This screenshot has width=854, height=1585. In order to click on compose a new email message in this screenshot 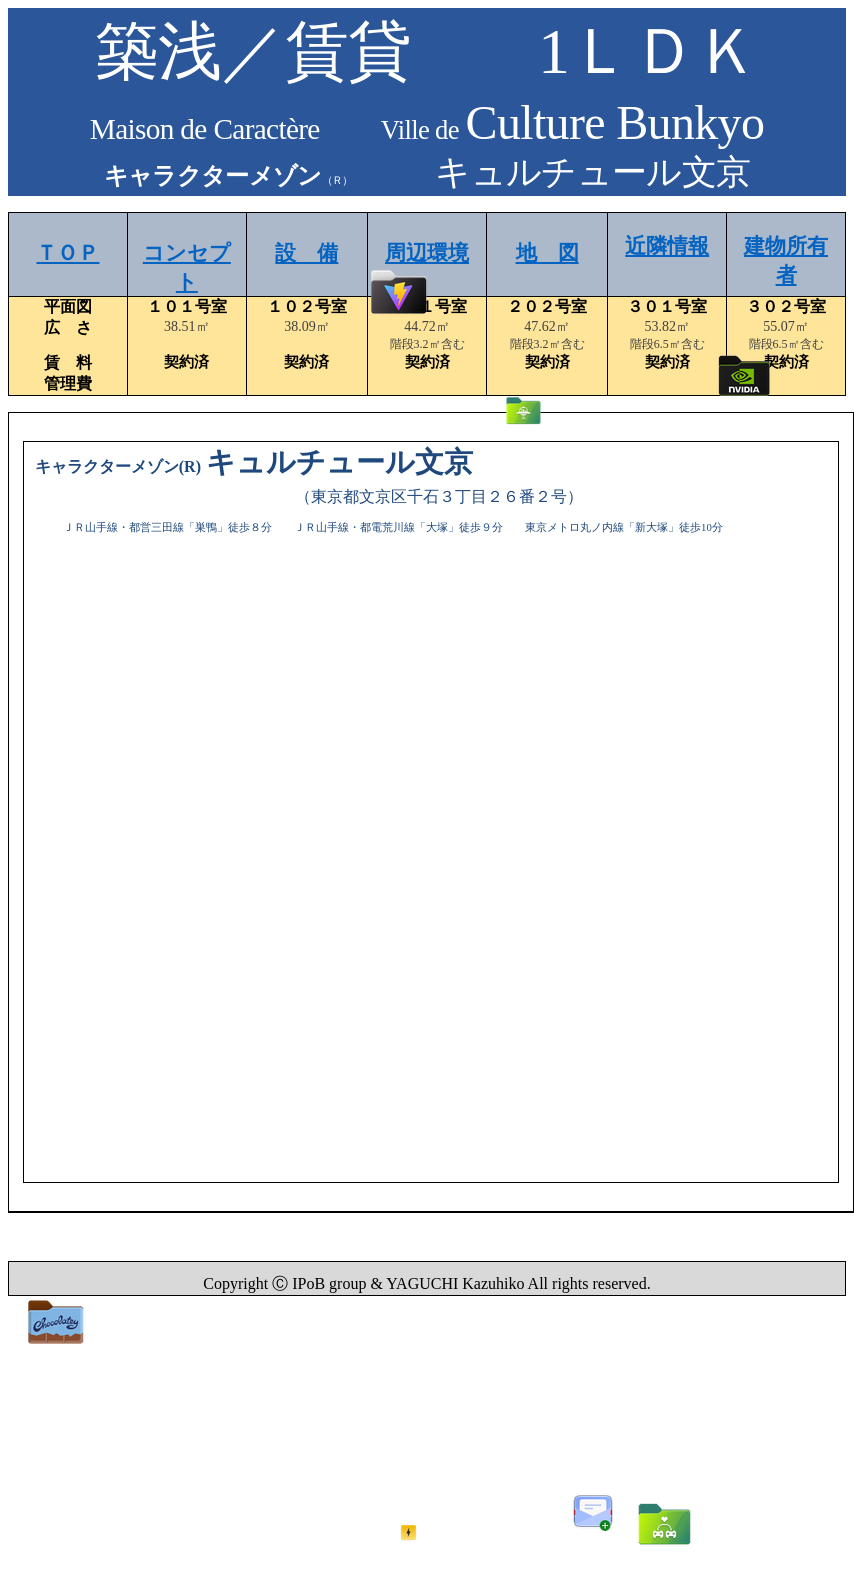, I will do `click(593, 1511)`.